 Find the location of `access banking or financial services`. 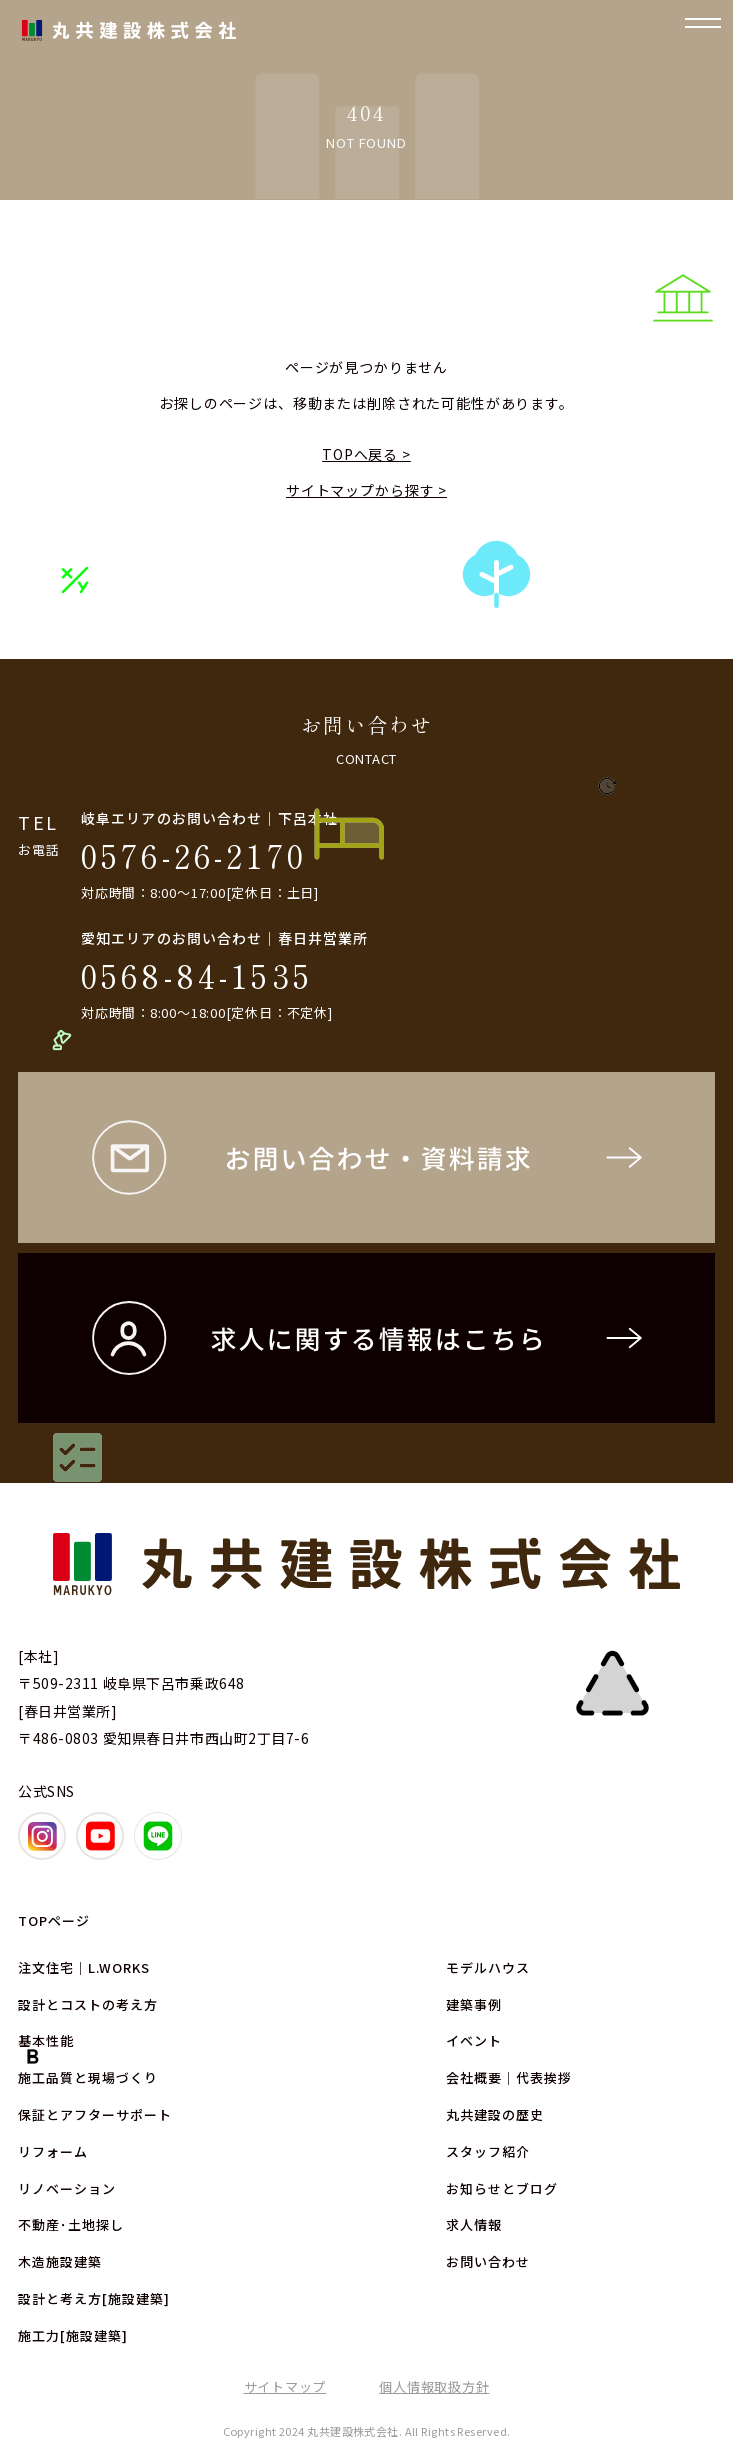

access banking or financial services is located at coordinates (683, 300).